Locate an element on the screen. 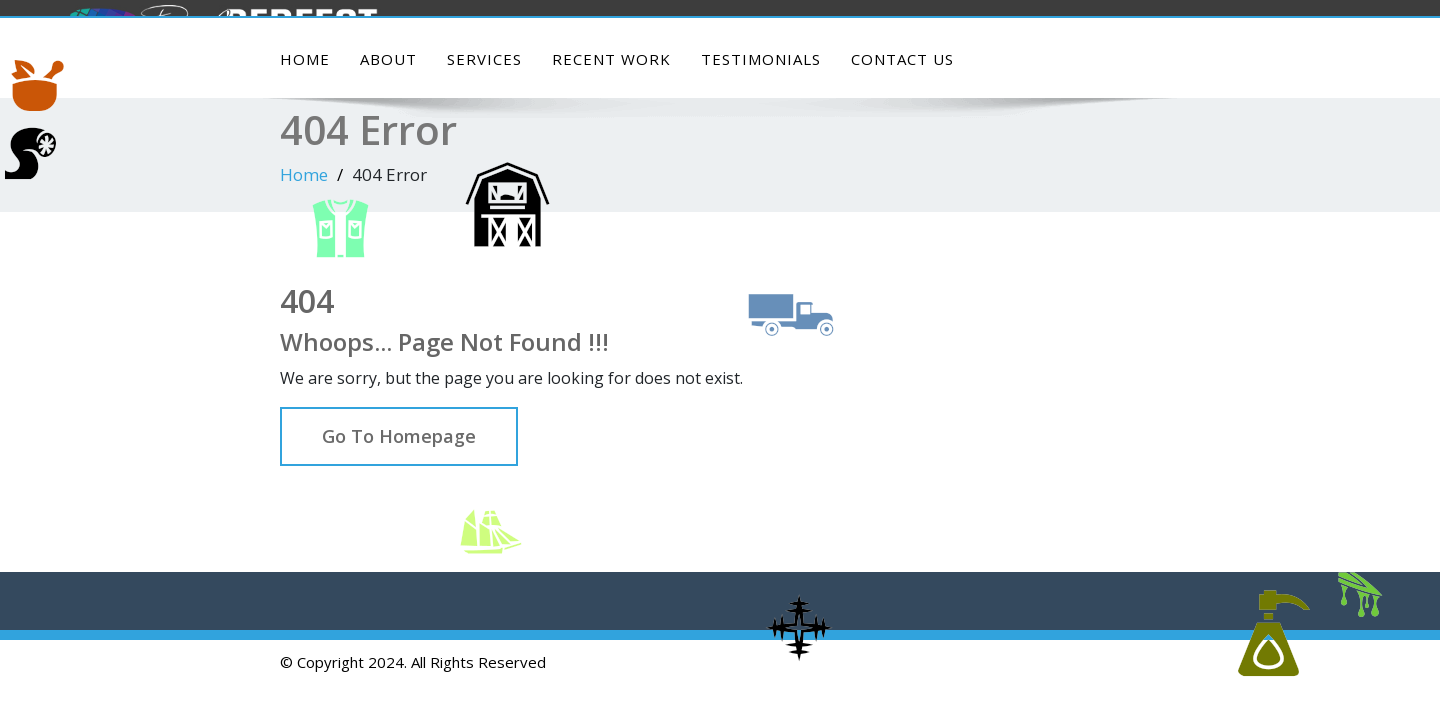 Image resolution: width=1440 pixels, height=720 pixels. indicates a critical hit or bleeding effect is located at coordinates (1360, 594).